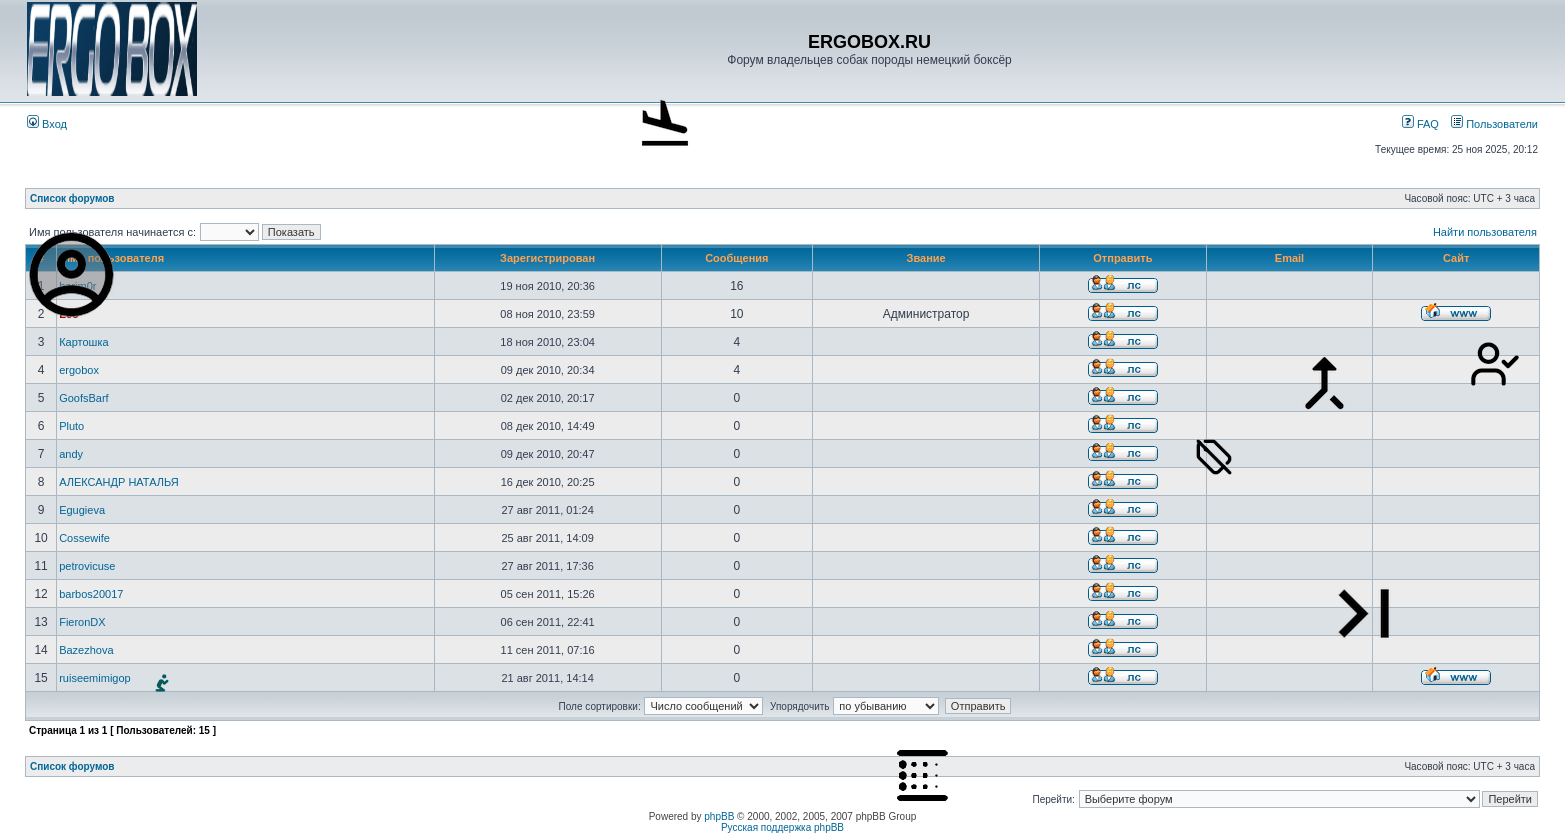  I want to click on verify or approve a user account, so click(1495, 364).